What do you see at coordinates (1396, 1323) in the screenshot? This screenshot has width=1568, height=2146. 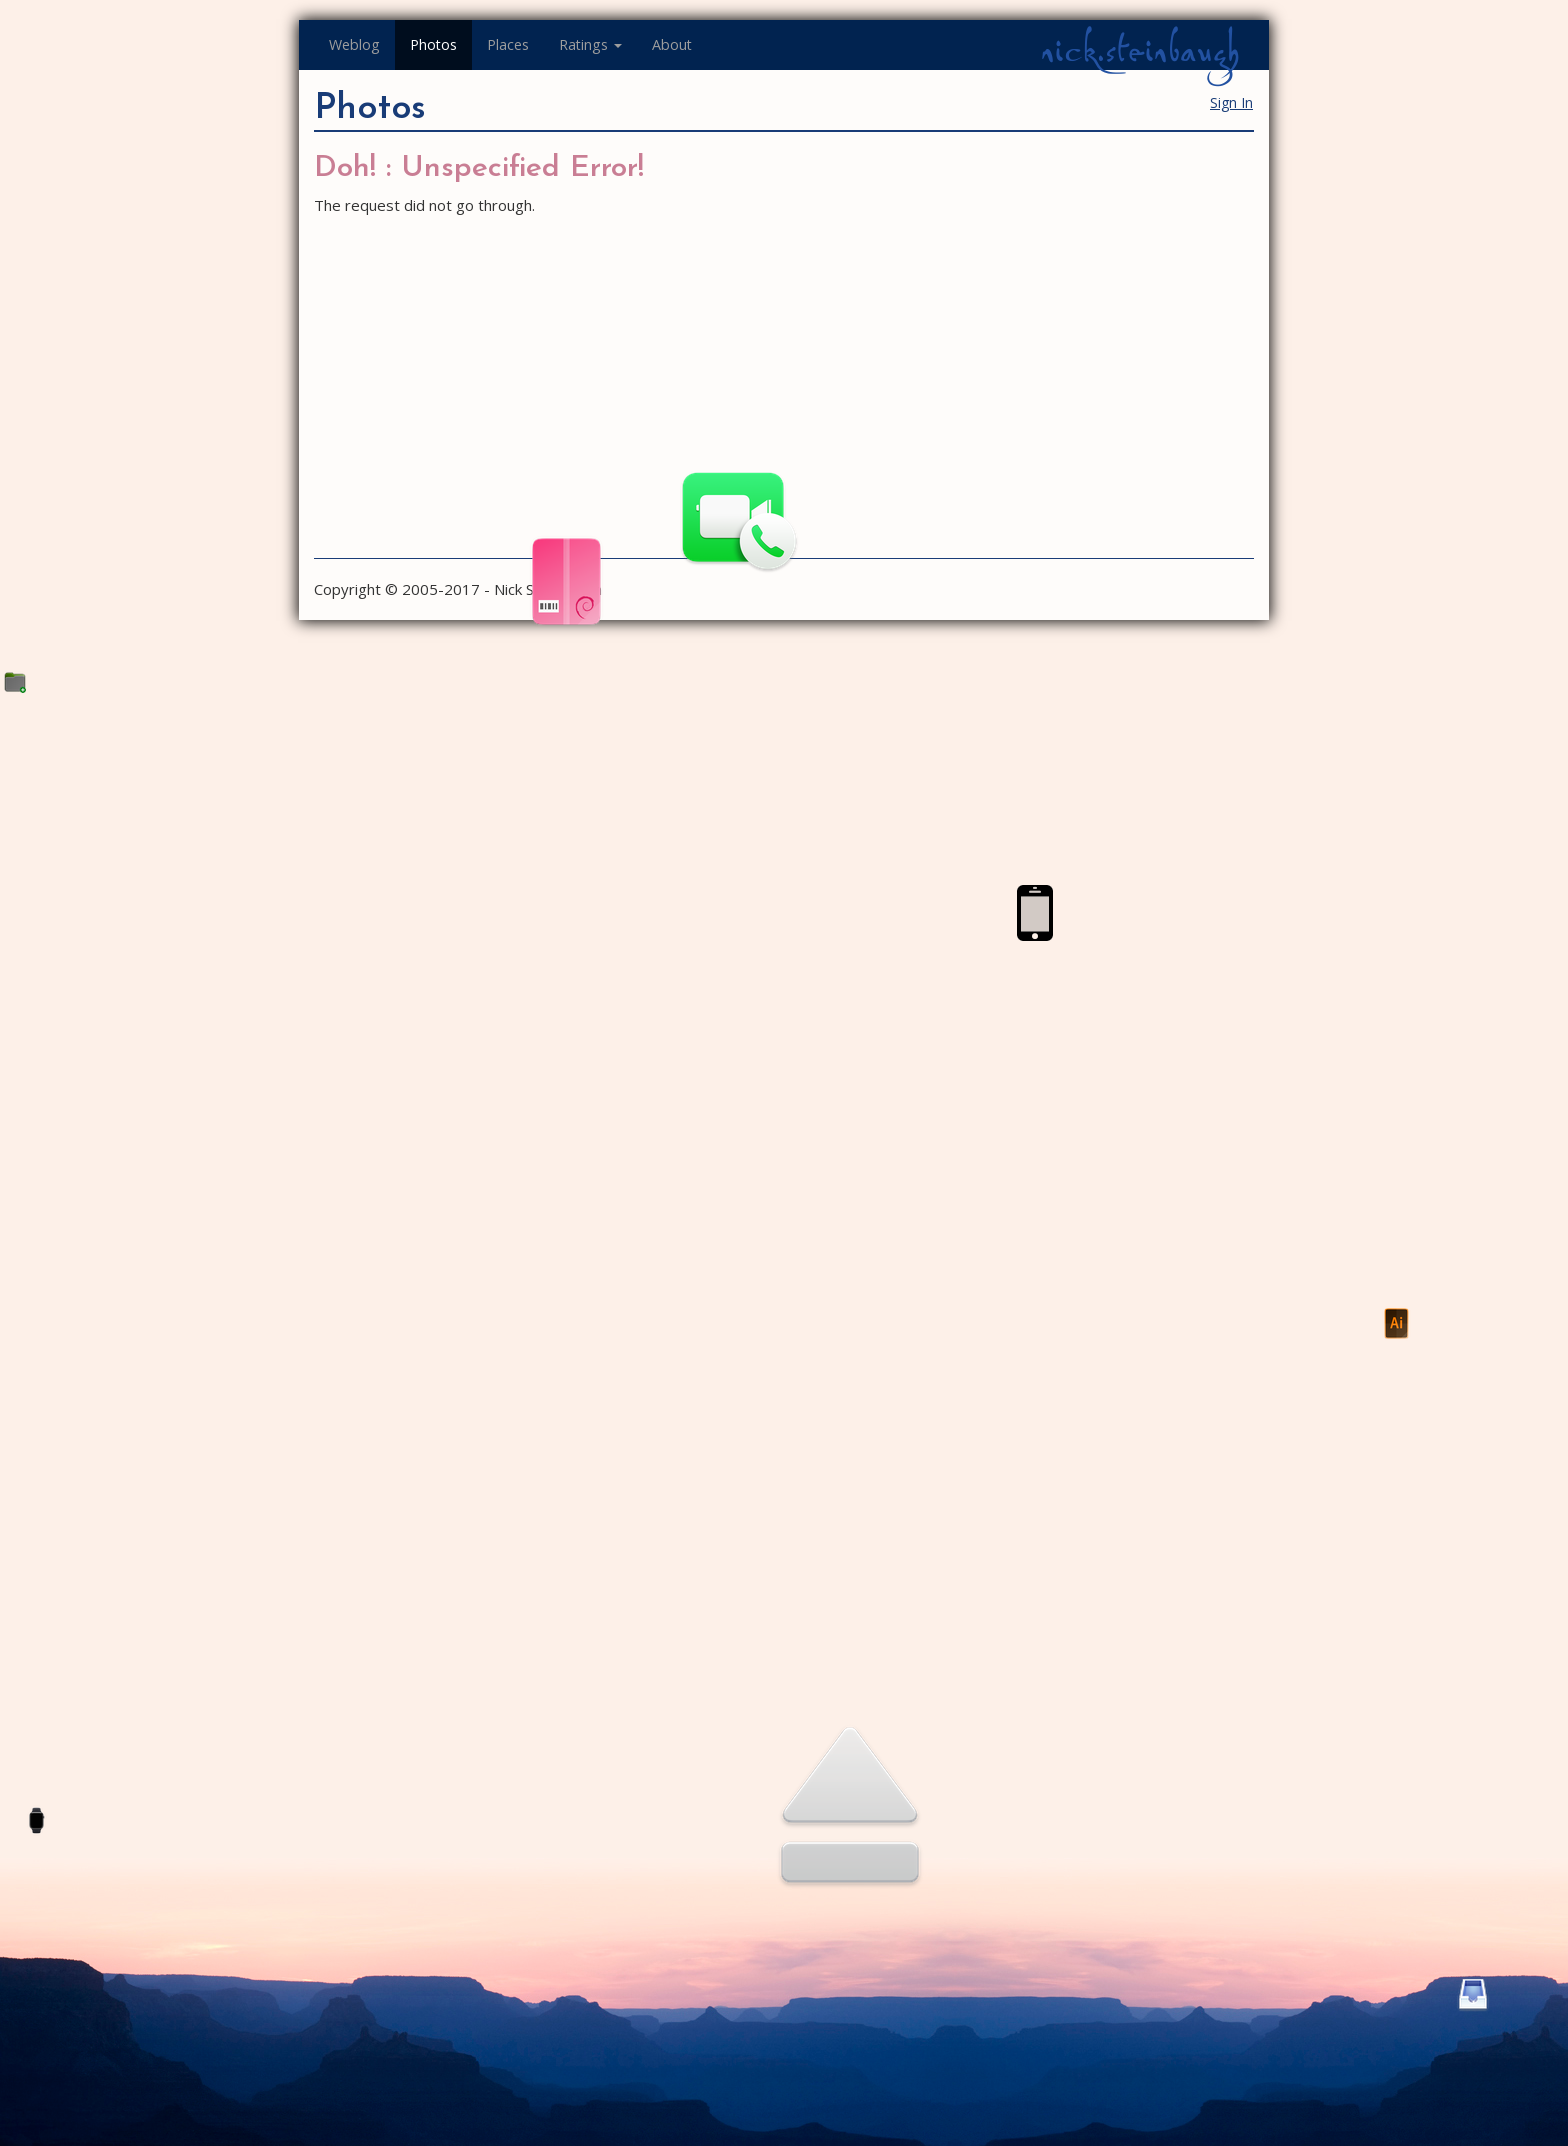 I see `an Adobe Illustrator file` at bounding box center [1396, 1323].